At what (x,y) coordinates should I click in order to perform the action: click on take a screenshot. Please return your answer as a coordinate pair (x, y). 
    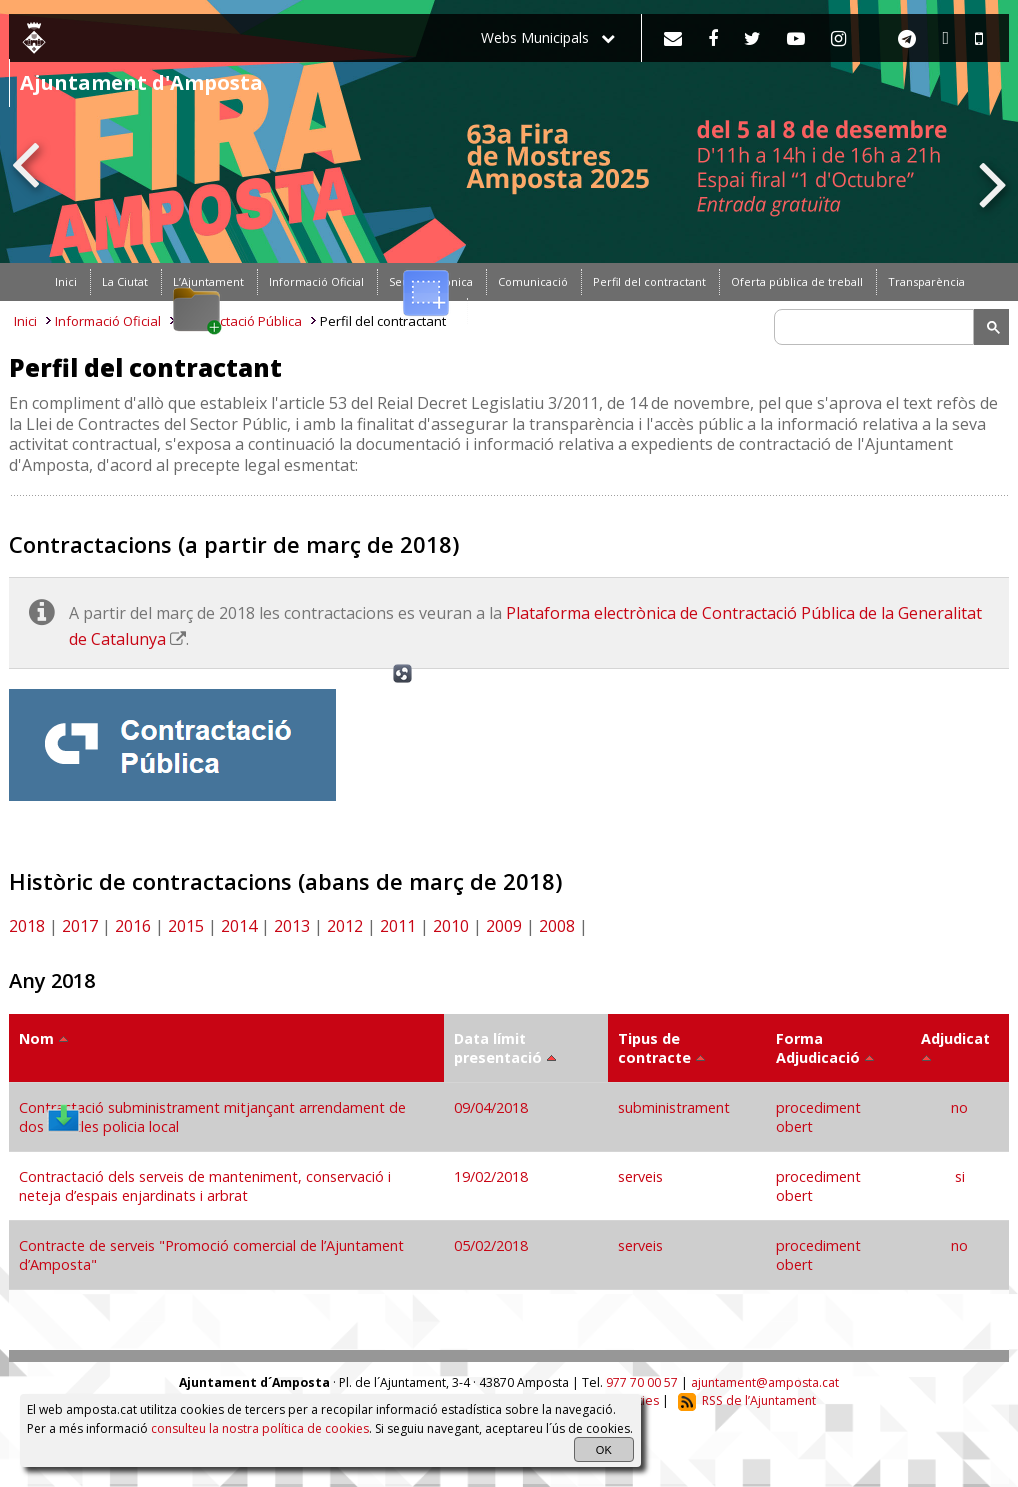
    Looking at the image, I should click on (426, 293).